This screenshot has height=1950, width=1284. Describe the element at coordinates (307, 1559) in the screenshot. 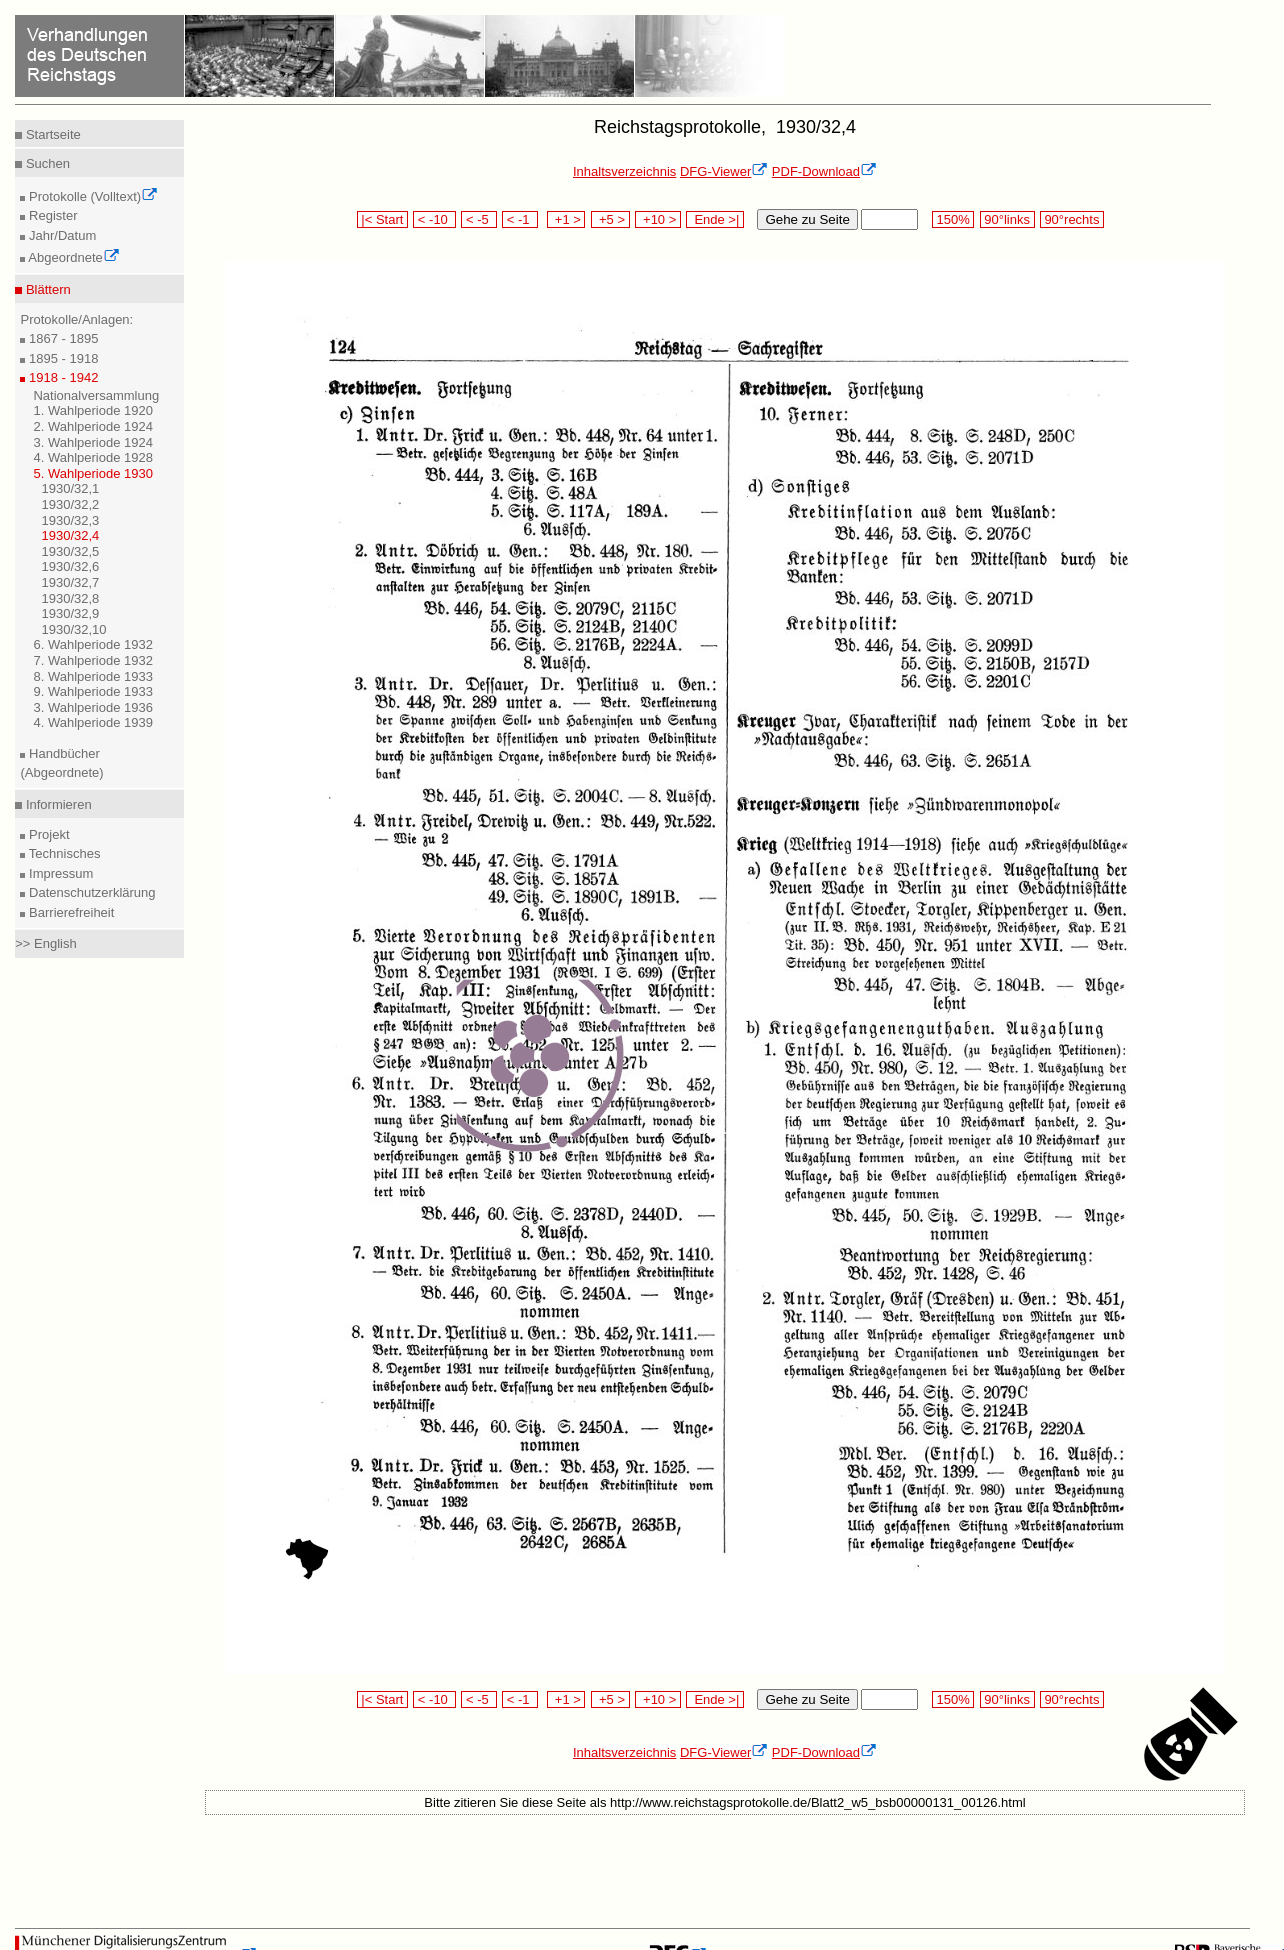

I see `select brazil as your country or region` at that location.